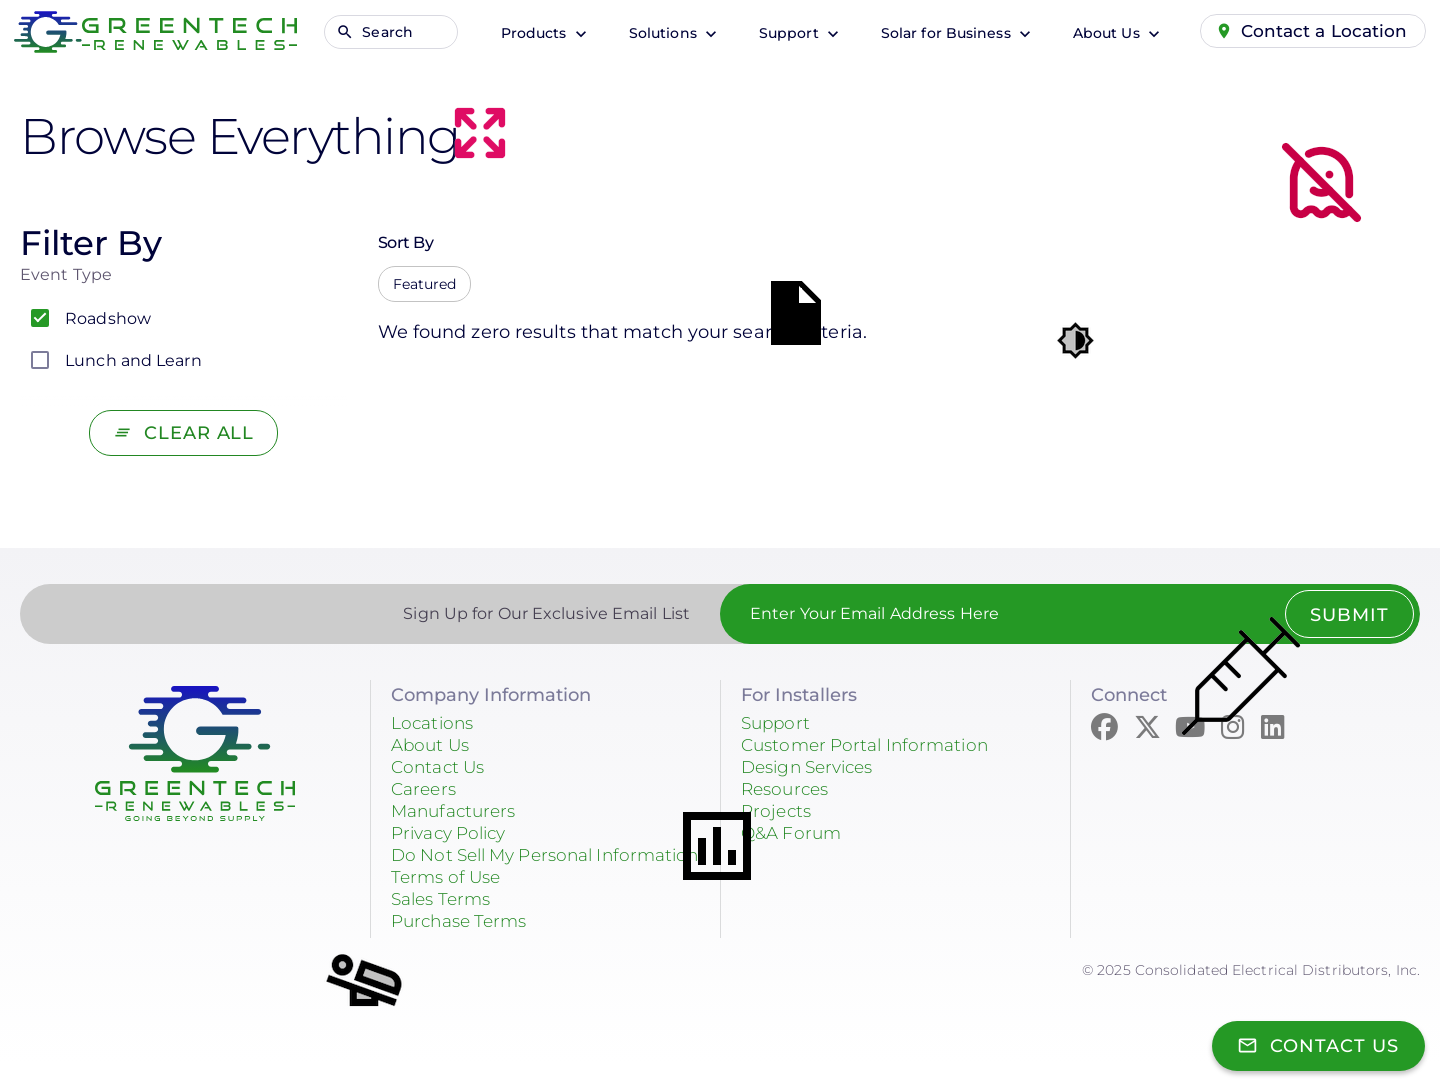 The image size is (1440, 1086). Describe the element at coordinates (796, 313) in the screenshot. I see `insert or upload a file` at that location.